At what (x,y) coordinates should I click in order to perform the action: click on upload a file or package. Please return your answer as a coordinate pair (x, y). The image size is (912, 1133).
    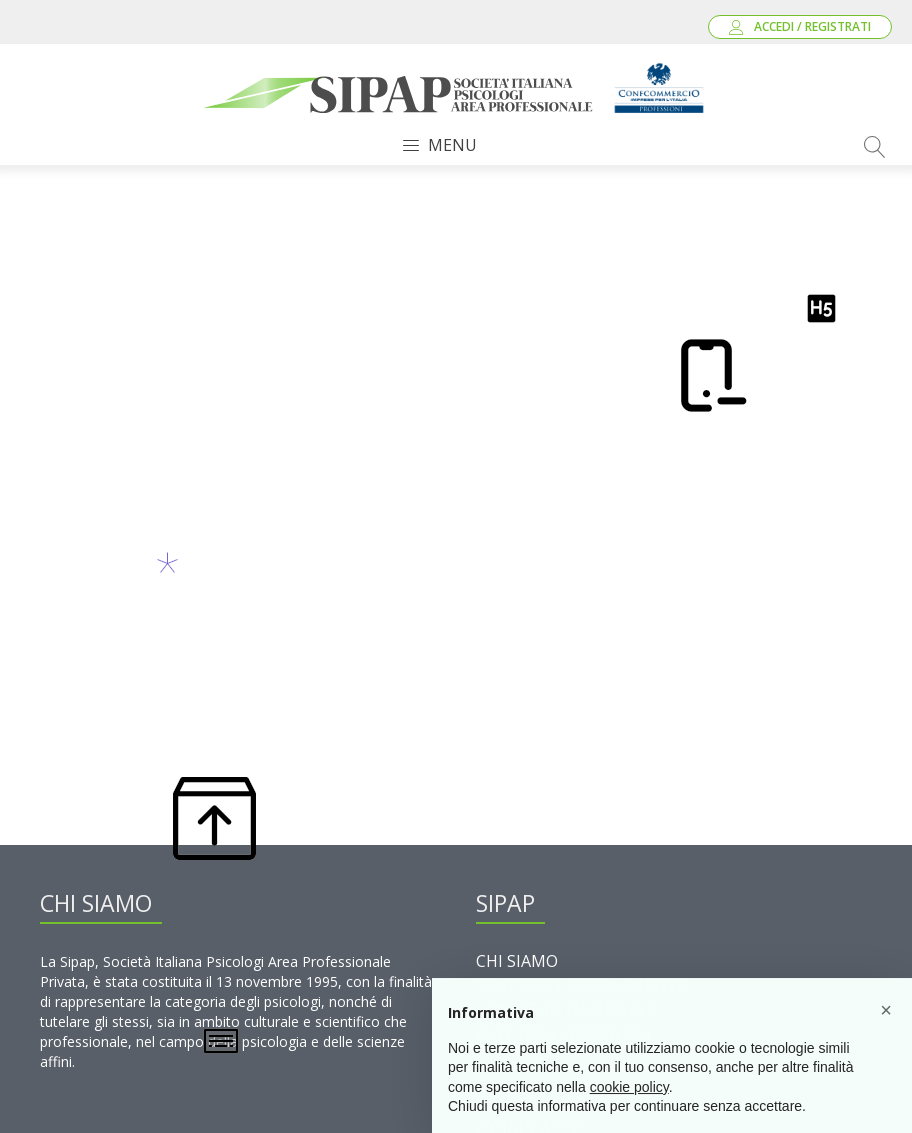
    Looking at the image, I should click on (214, 818).